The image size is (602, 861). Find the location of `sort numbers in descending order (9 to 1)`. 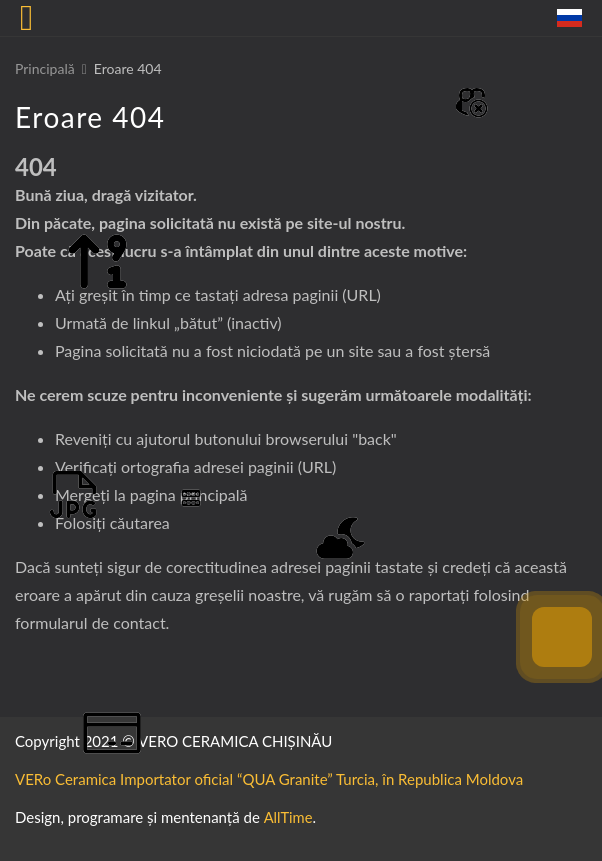

sort numbers in descending order (9 to 1) is located at coordinates (99, 261).